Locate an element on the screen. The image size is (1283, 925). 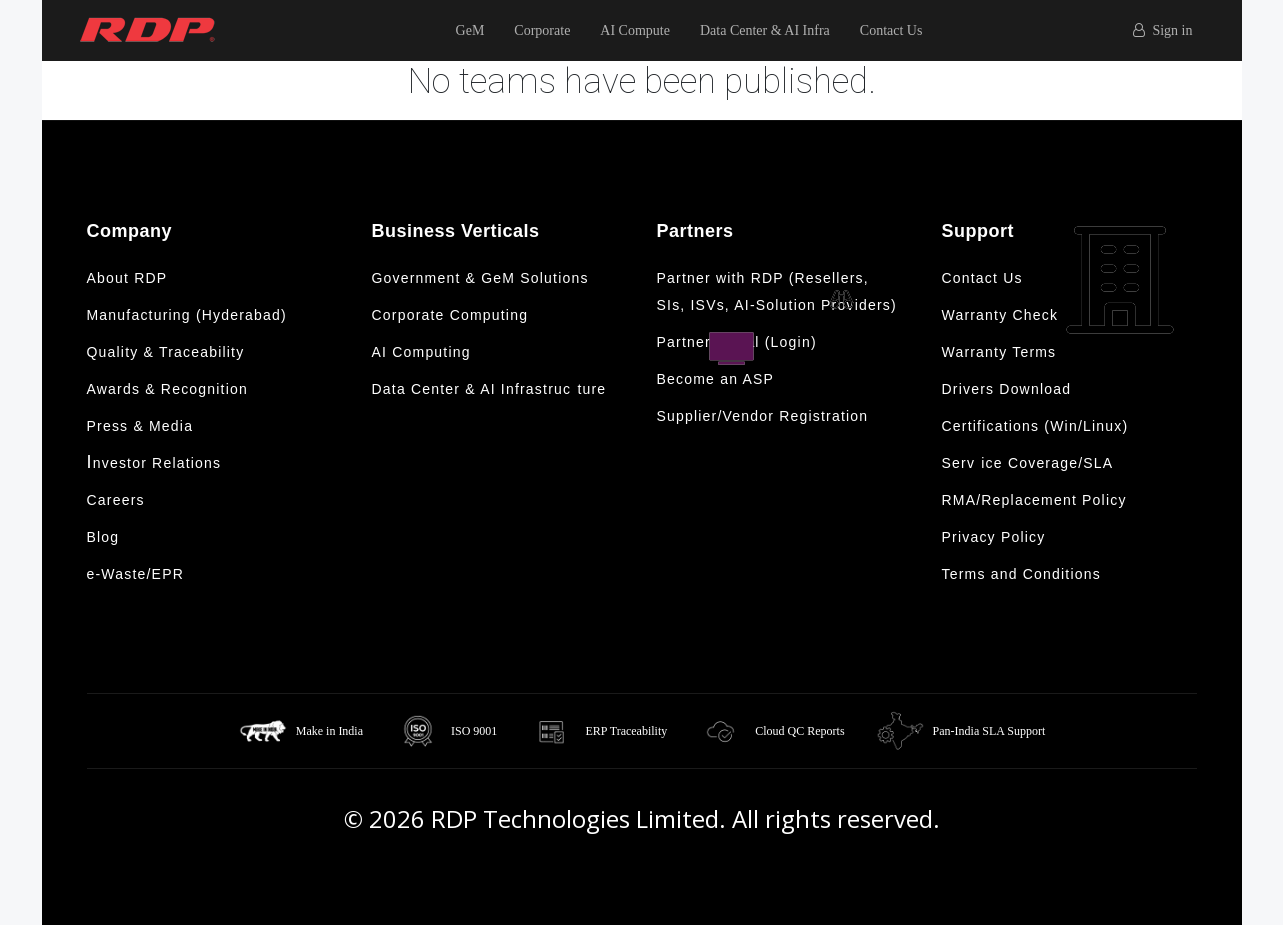
view company or business information is located at coordinates (1120, 280).